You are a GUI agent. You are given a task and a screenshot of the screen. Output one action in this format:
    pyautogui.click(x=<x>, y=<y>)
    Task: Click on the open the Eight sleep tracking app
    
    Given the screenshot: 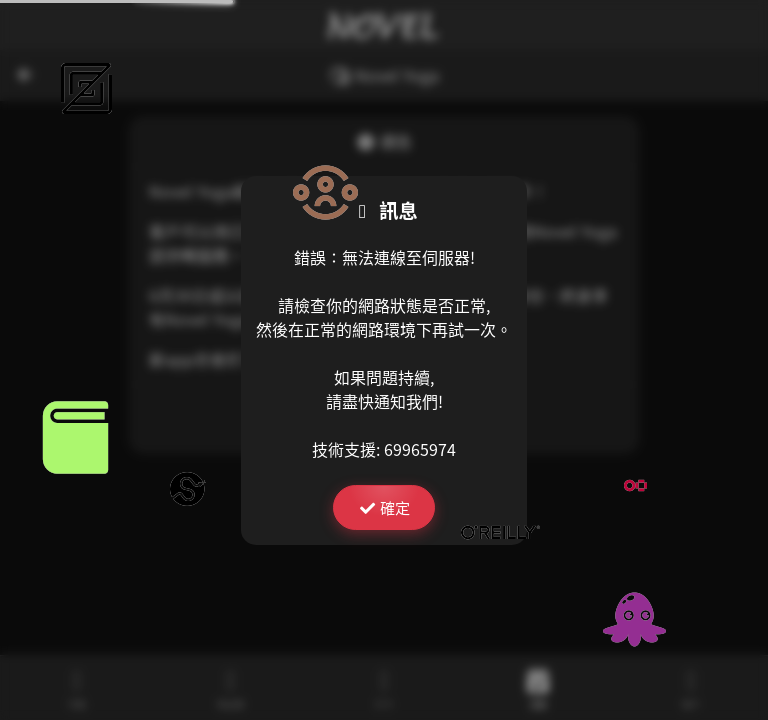 What is the action you would take?
    pyautogui.click(x=635, y=485)
    